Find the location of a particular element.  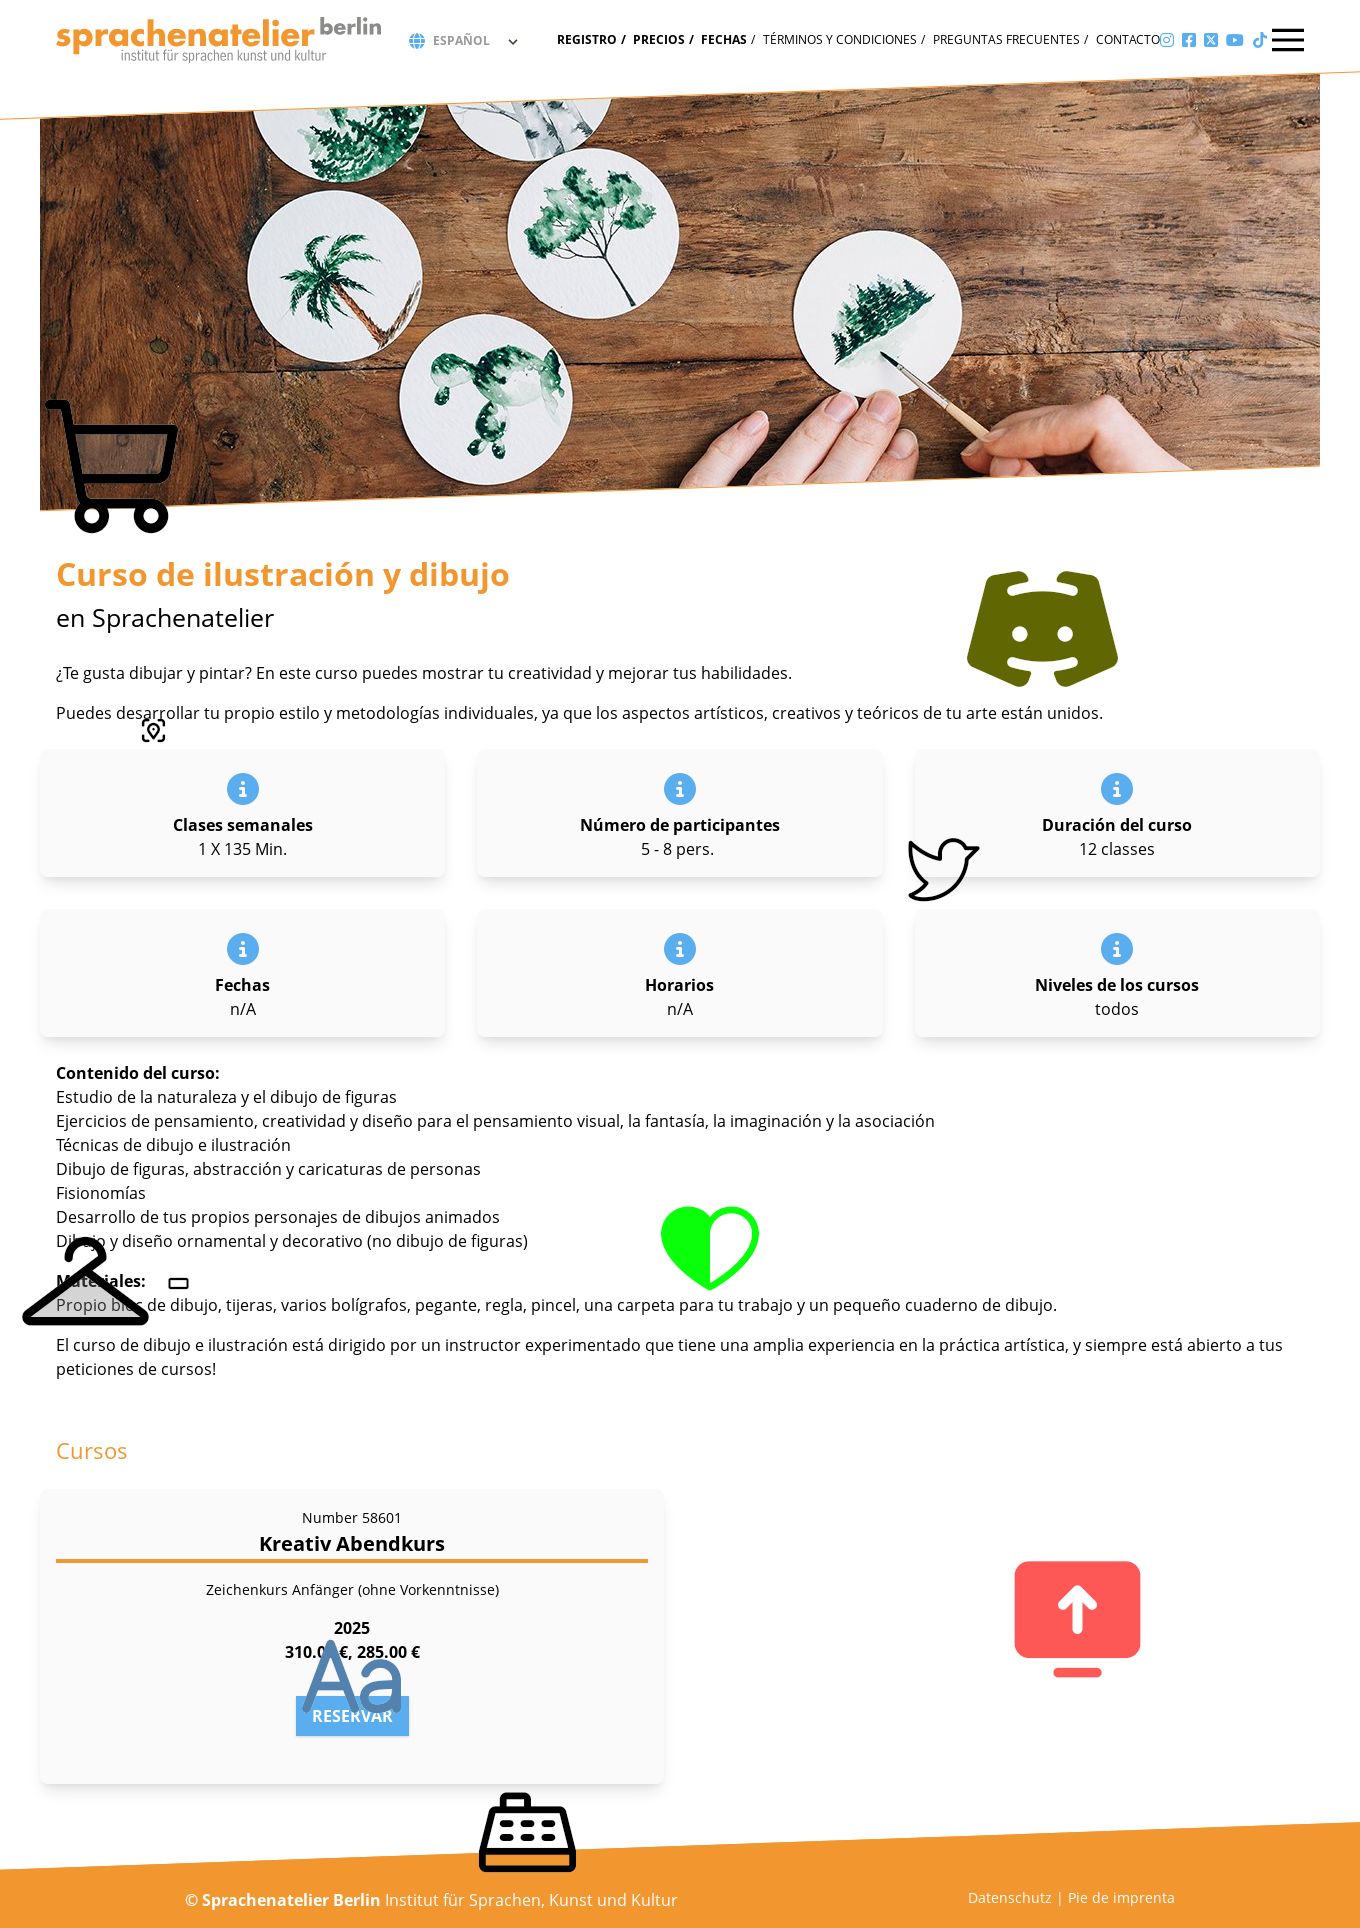

indicates partial like or favorite status is located at coordinates (710, 1245).